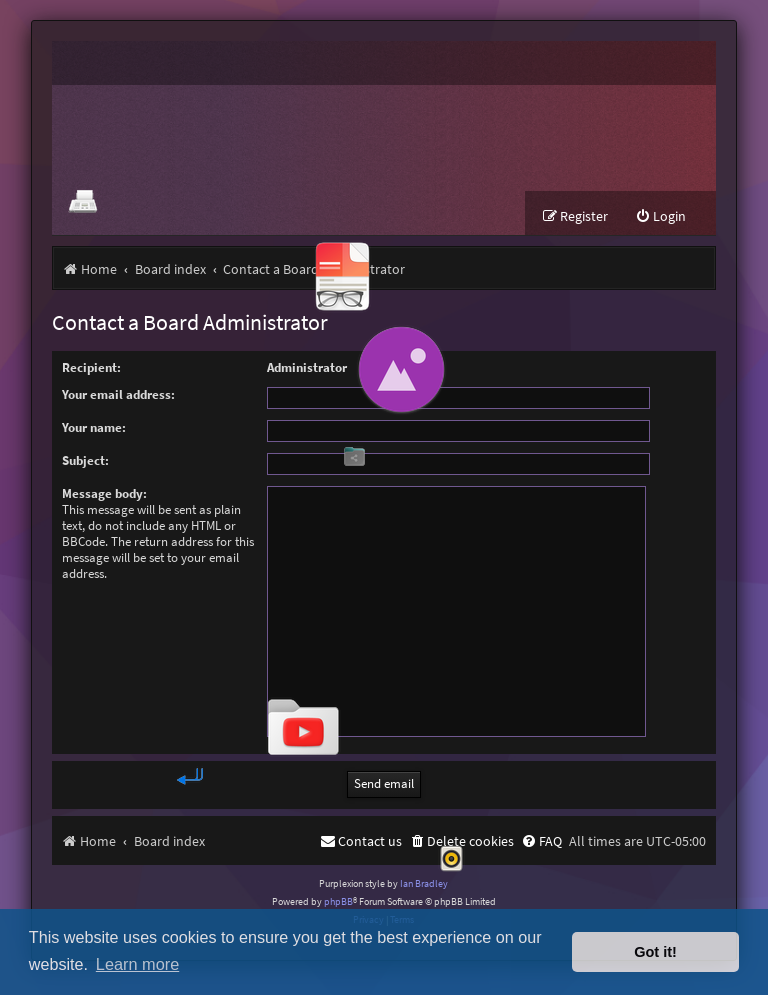 The width and height of the screenshot is (768, 995). Describe the element at coordinates (342, 276) in the screenshot. I see `open papers app for reading and organizing documents` at that location.